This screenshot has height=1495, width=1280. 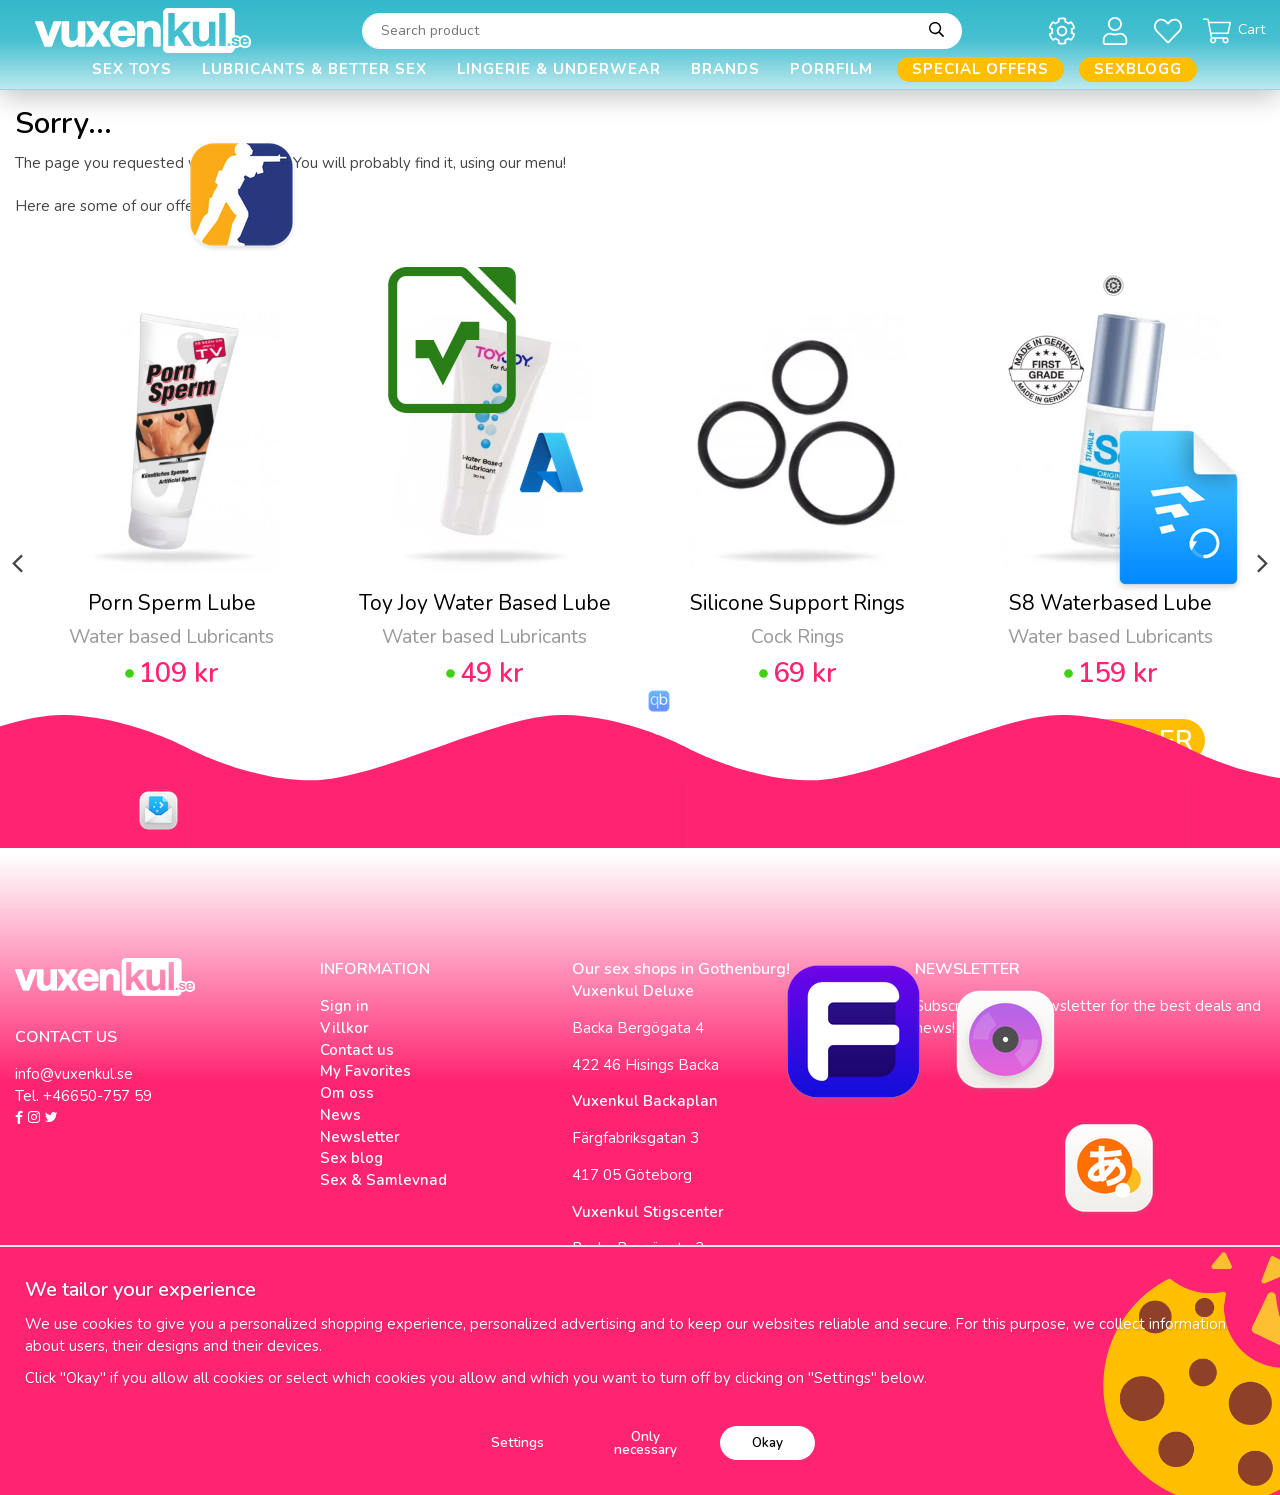 I want to click on open qbittorrent torrent client, so click(x=659, y=701).